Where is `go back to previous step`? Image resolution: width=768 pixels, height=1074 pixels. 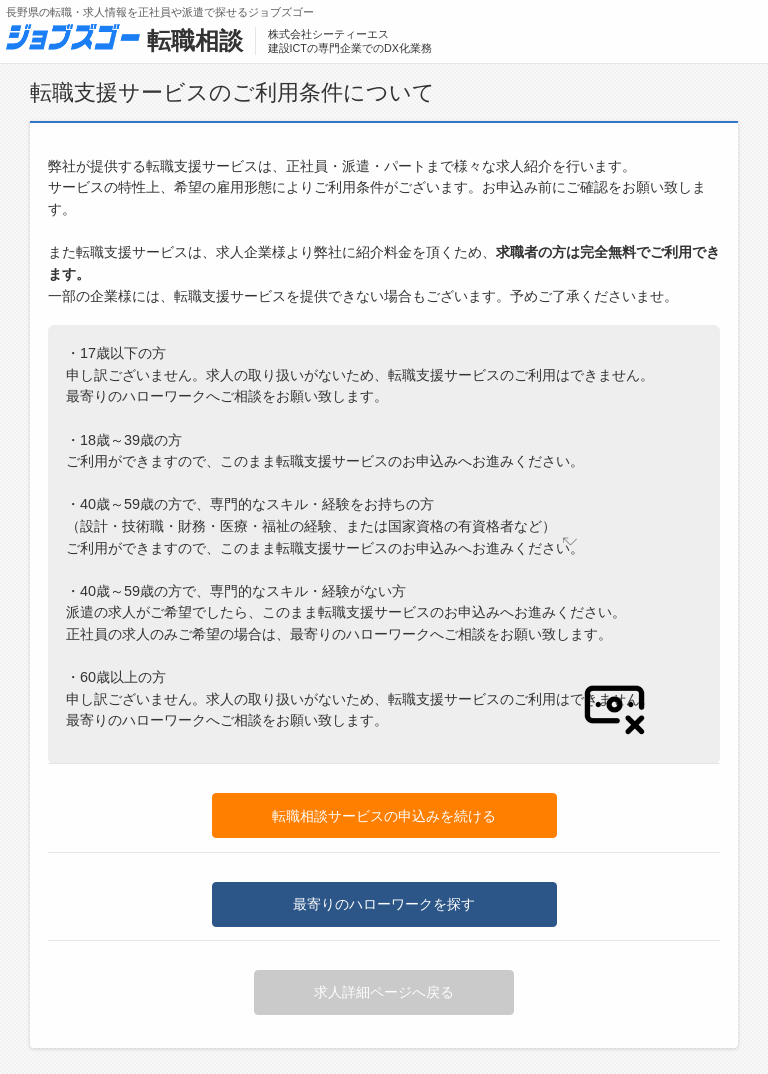 go back to previous step is located at coordinates (570, 541).